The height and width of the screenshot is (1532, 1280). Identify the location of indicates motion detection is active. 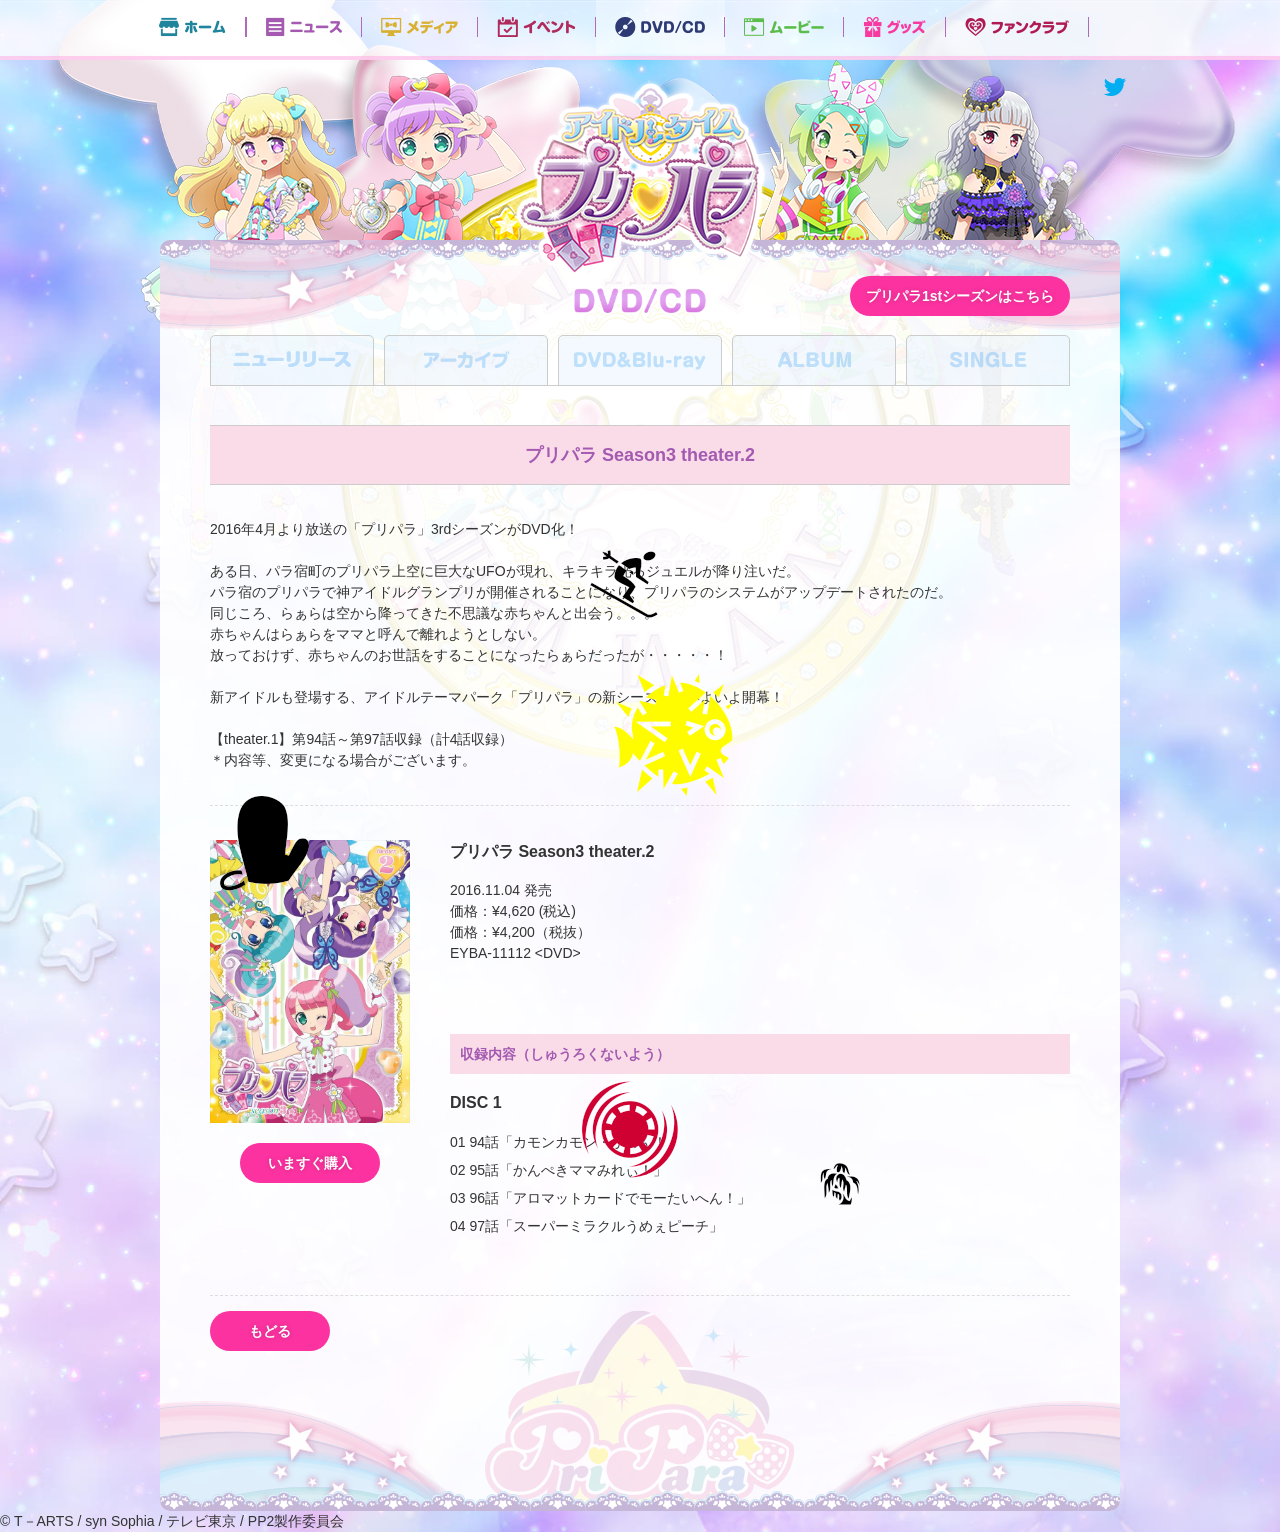
(629, 1129).